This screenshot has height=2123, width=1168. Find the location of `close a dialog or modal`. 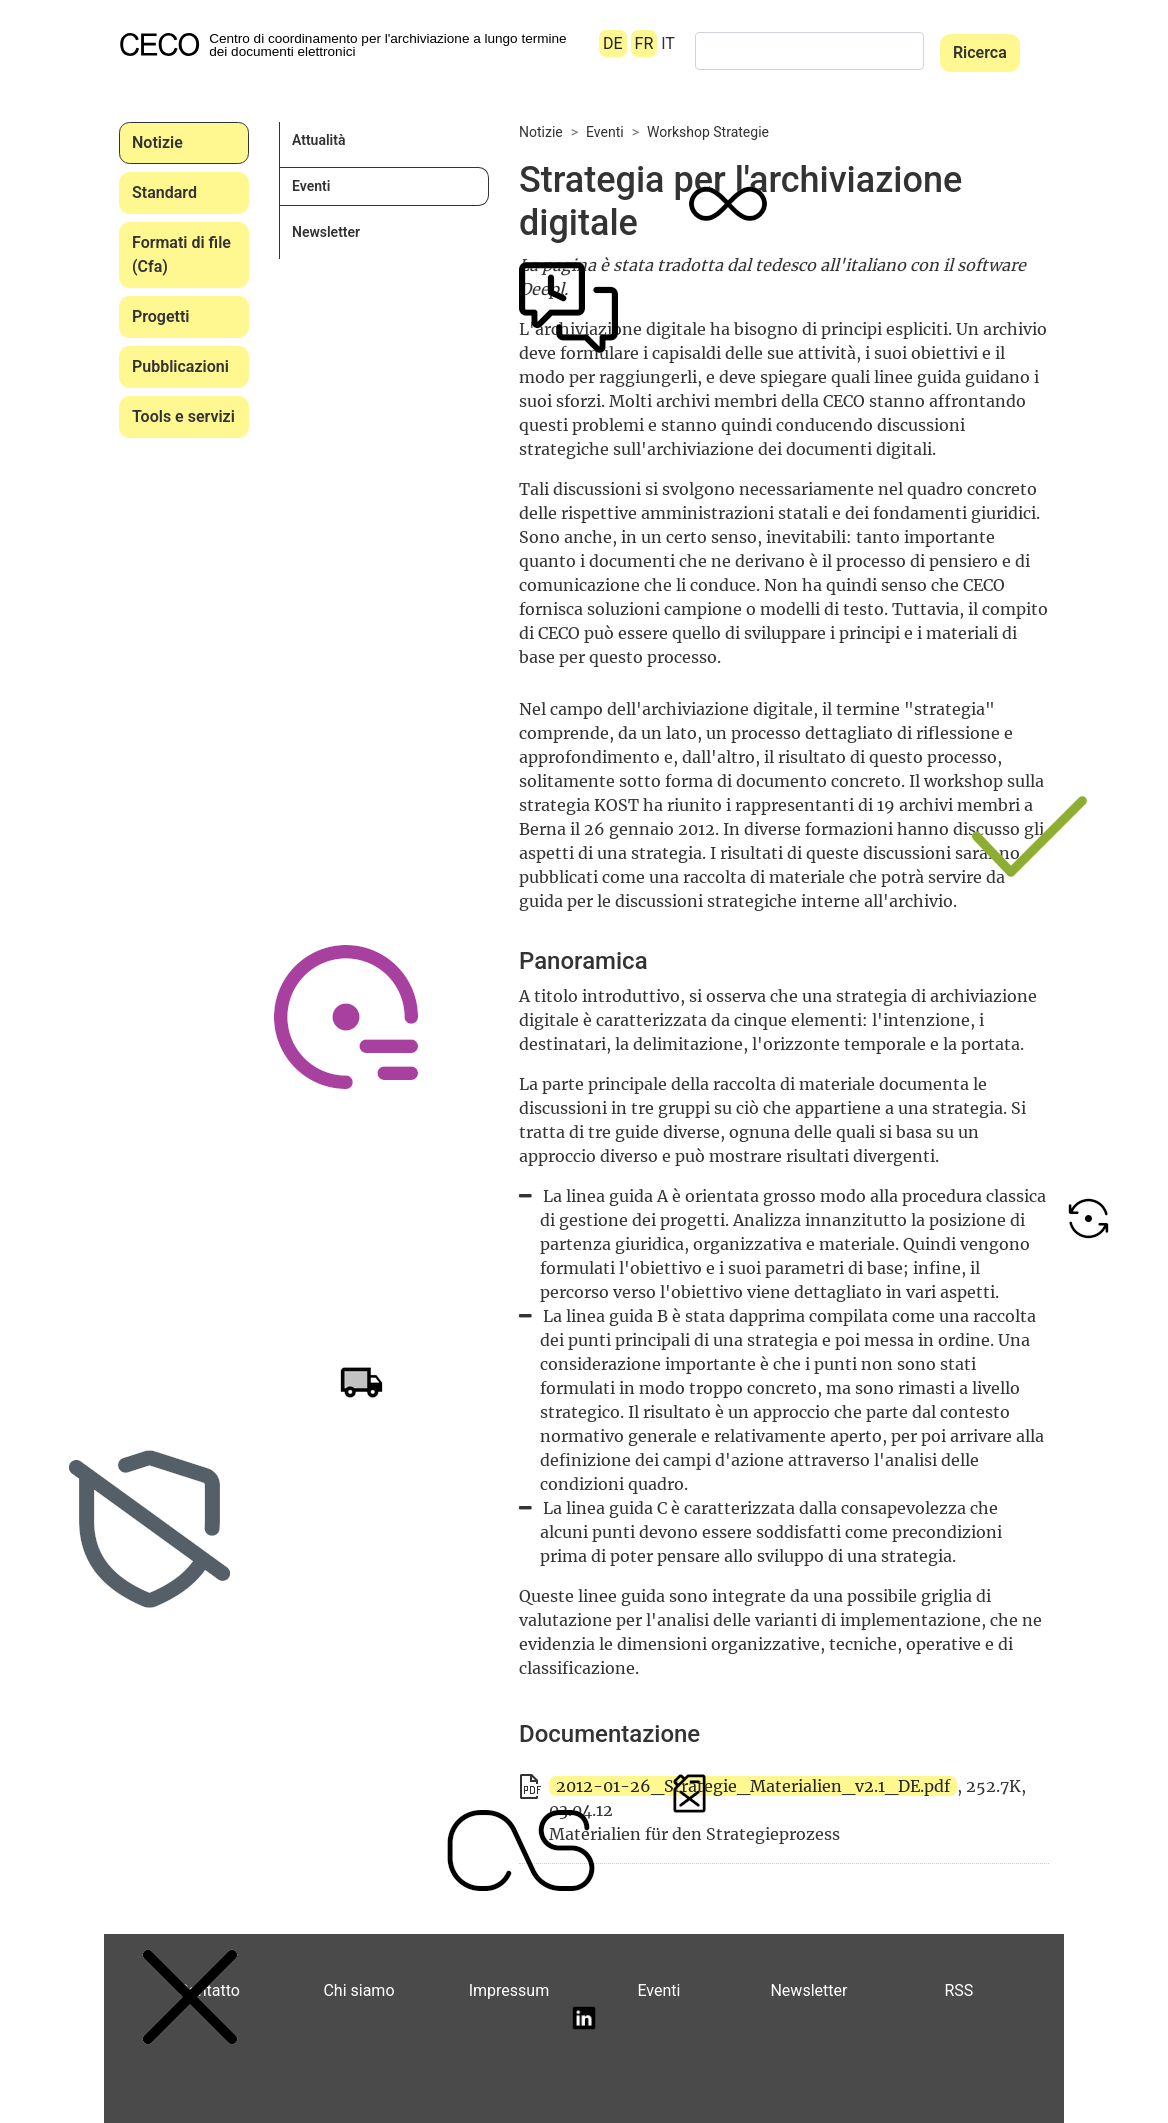

close a dialog or modal is located at coordinates (190, 1997).